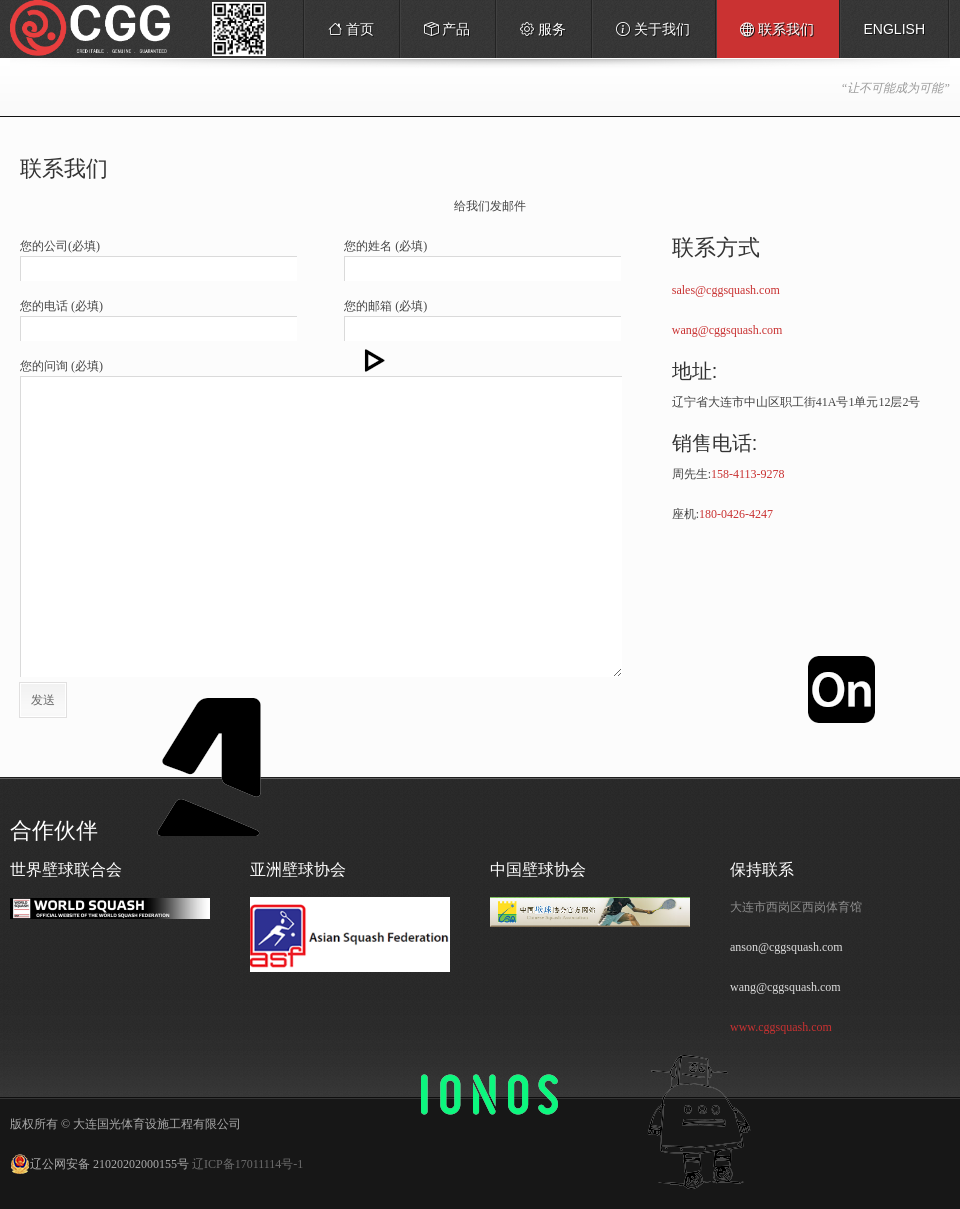 This screenshot has width=960, height=1209. Describe the element at coordinates (209, 767) in the screenshot. I see `visit gsmarena website for phone specs and reviews` at that location.